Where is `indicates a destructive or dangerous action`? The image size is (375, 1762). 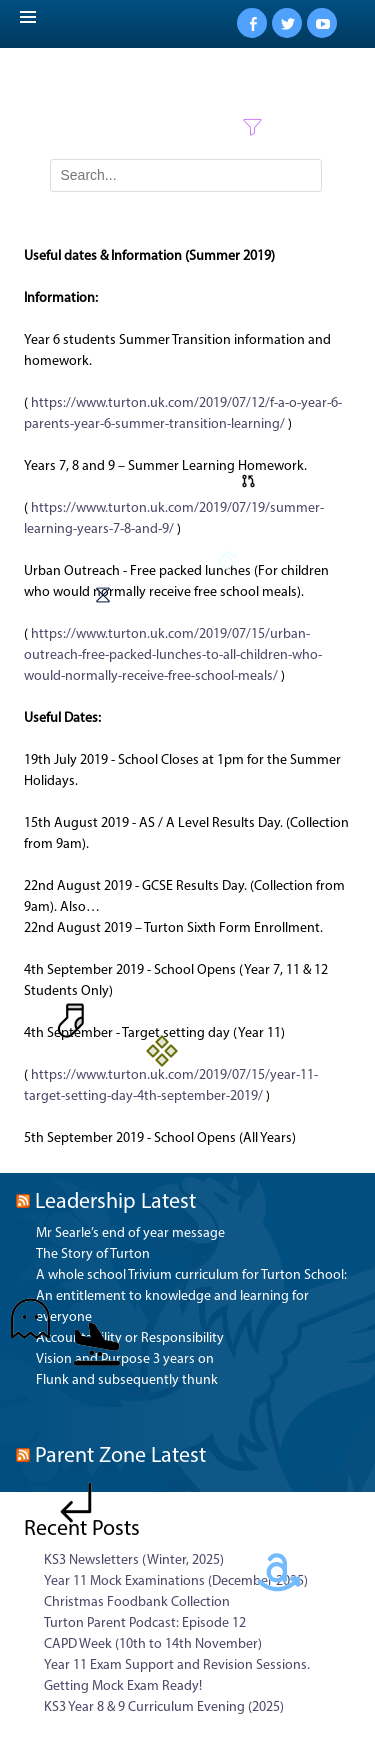
indicates a destructive or dangerous action is located at coordinates (227, 560).